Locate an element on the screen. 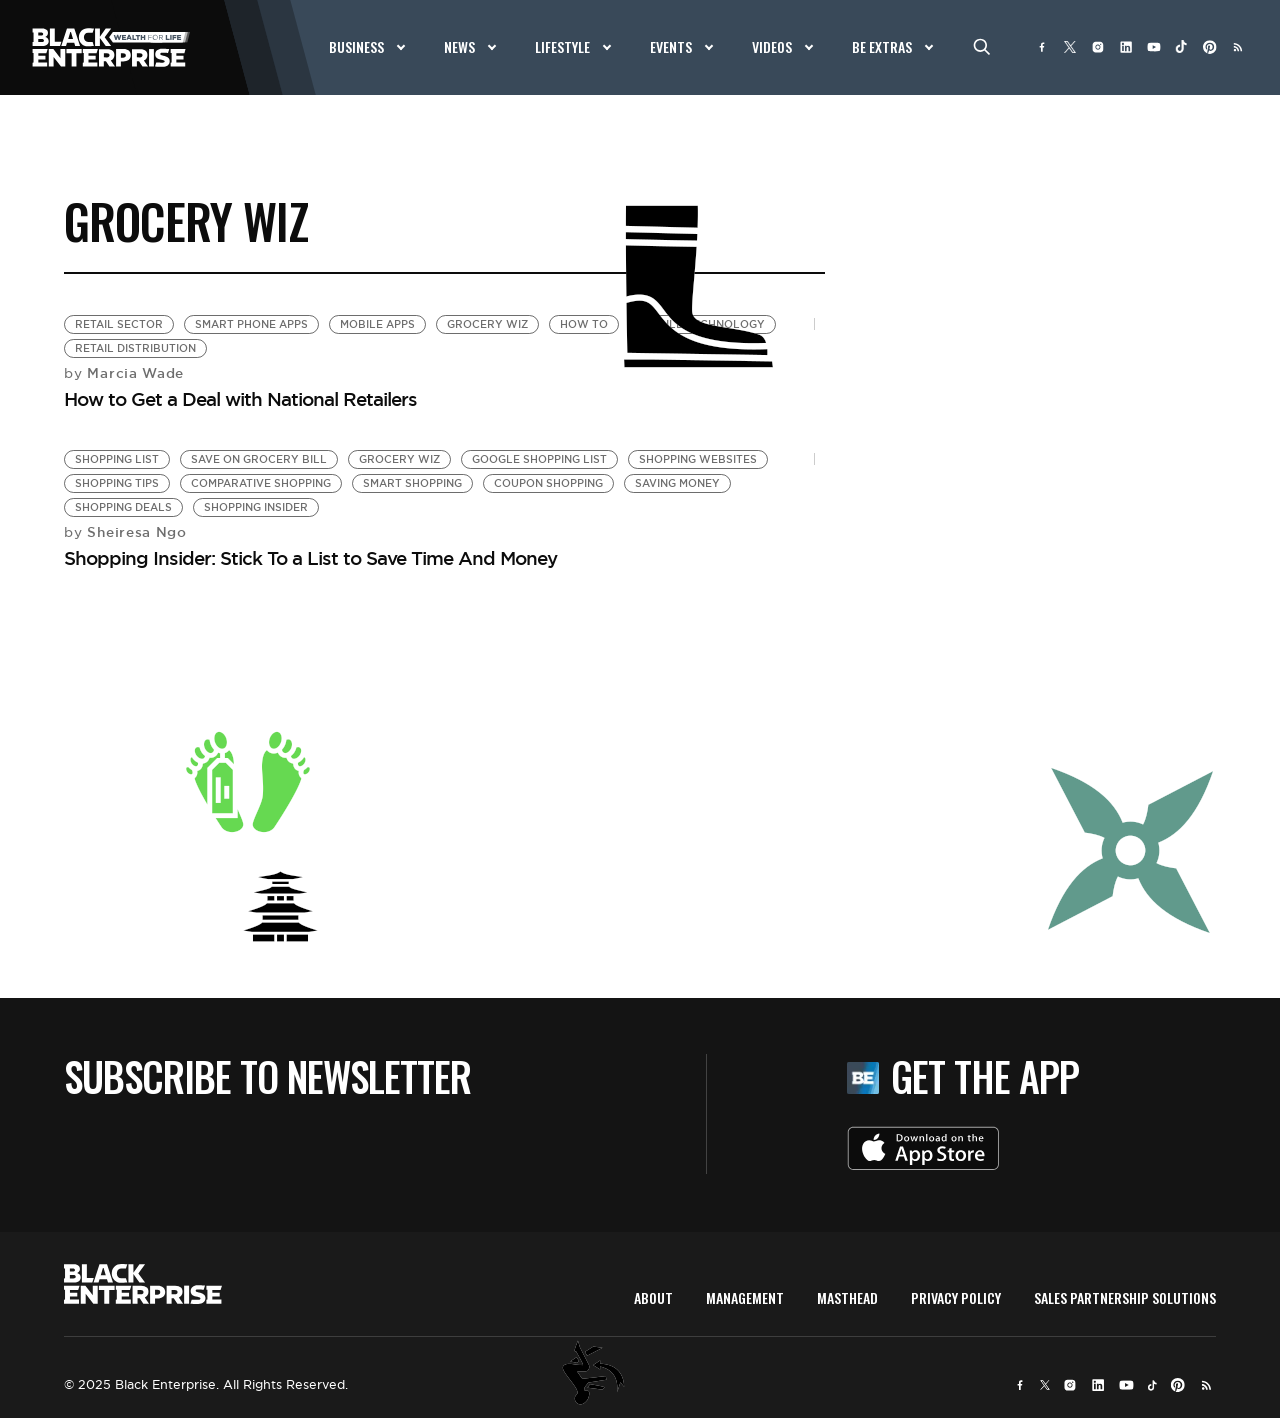  rain or waterproof gear category is located at coordinates (698, 286).